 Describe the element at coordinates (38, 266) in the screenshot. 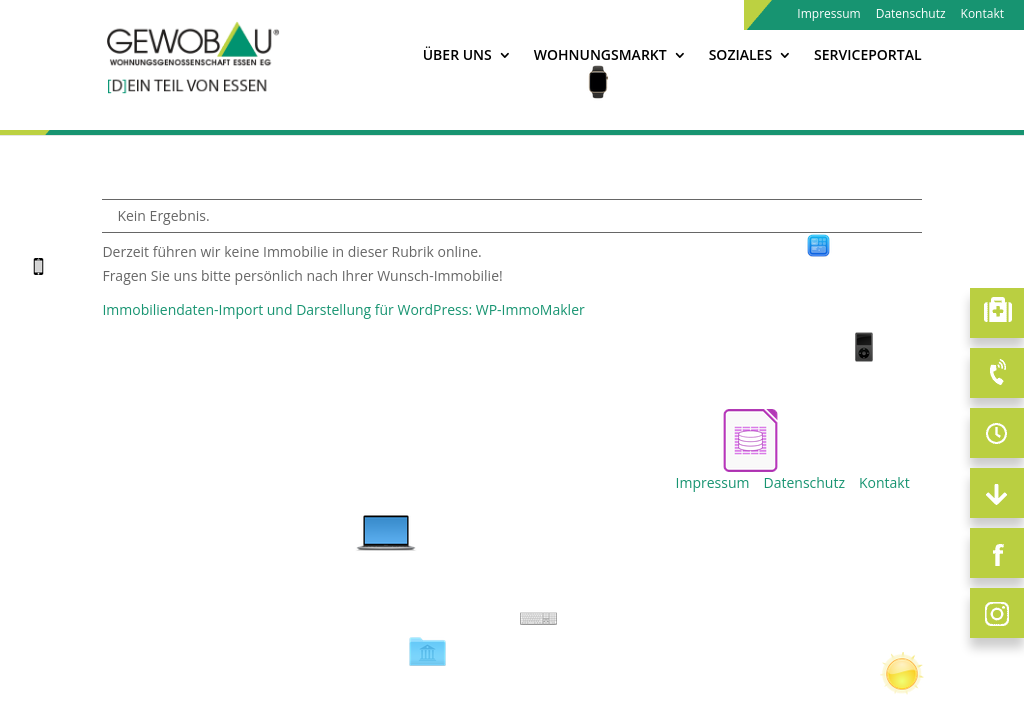

I see `view connected iPhone device` at that location.